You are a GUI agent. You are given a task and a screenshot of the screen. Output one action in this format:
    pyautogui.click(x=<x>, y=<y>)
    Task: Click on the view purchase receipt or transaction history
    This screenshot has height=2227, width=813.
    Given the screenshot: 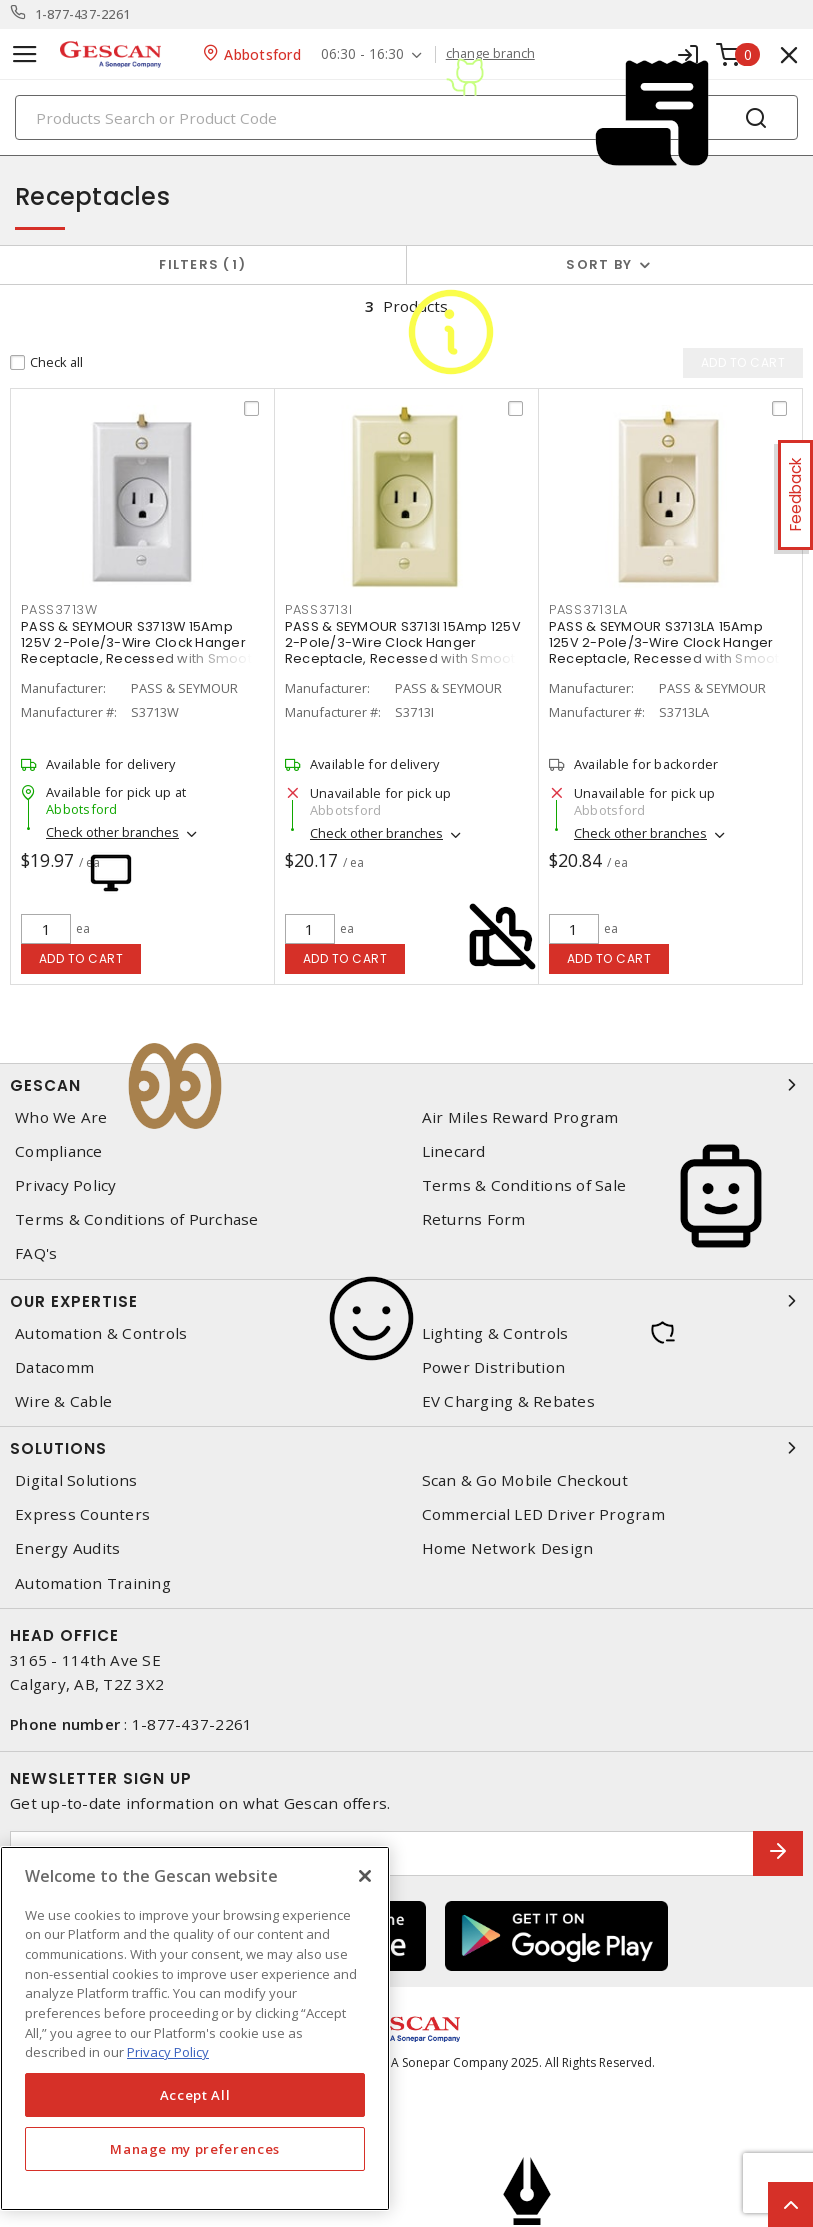 What is the action you would take?
    pyautogui.click(x=652, y=113)
    